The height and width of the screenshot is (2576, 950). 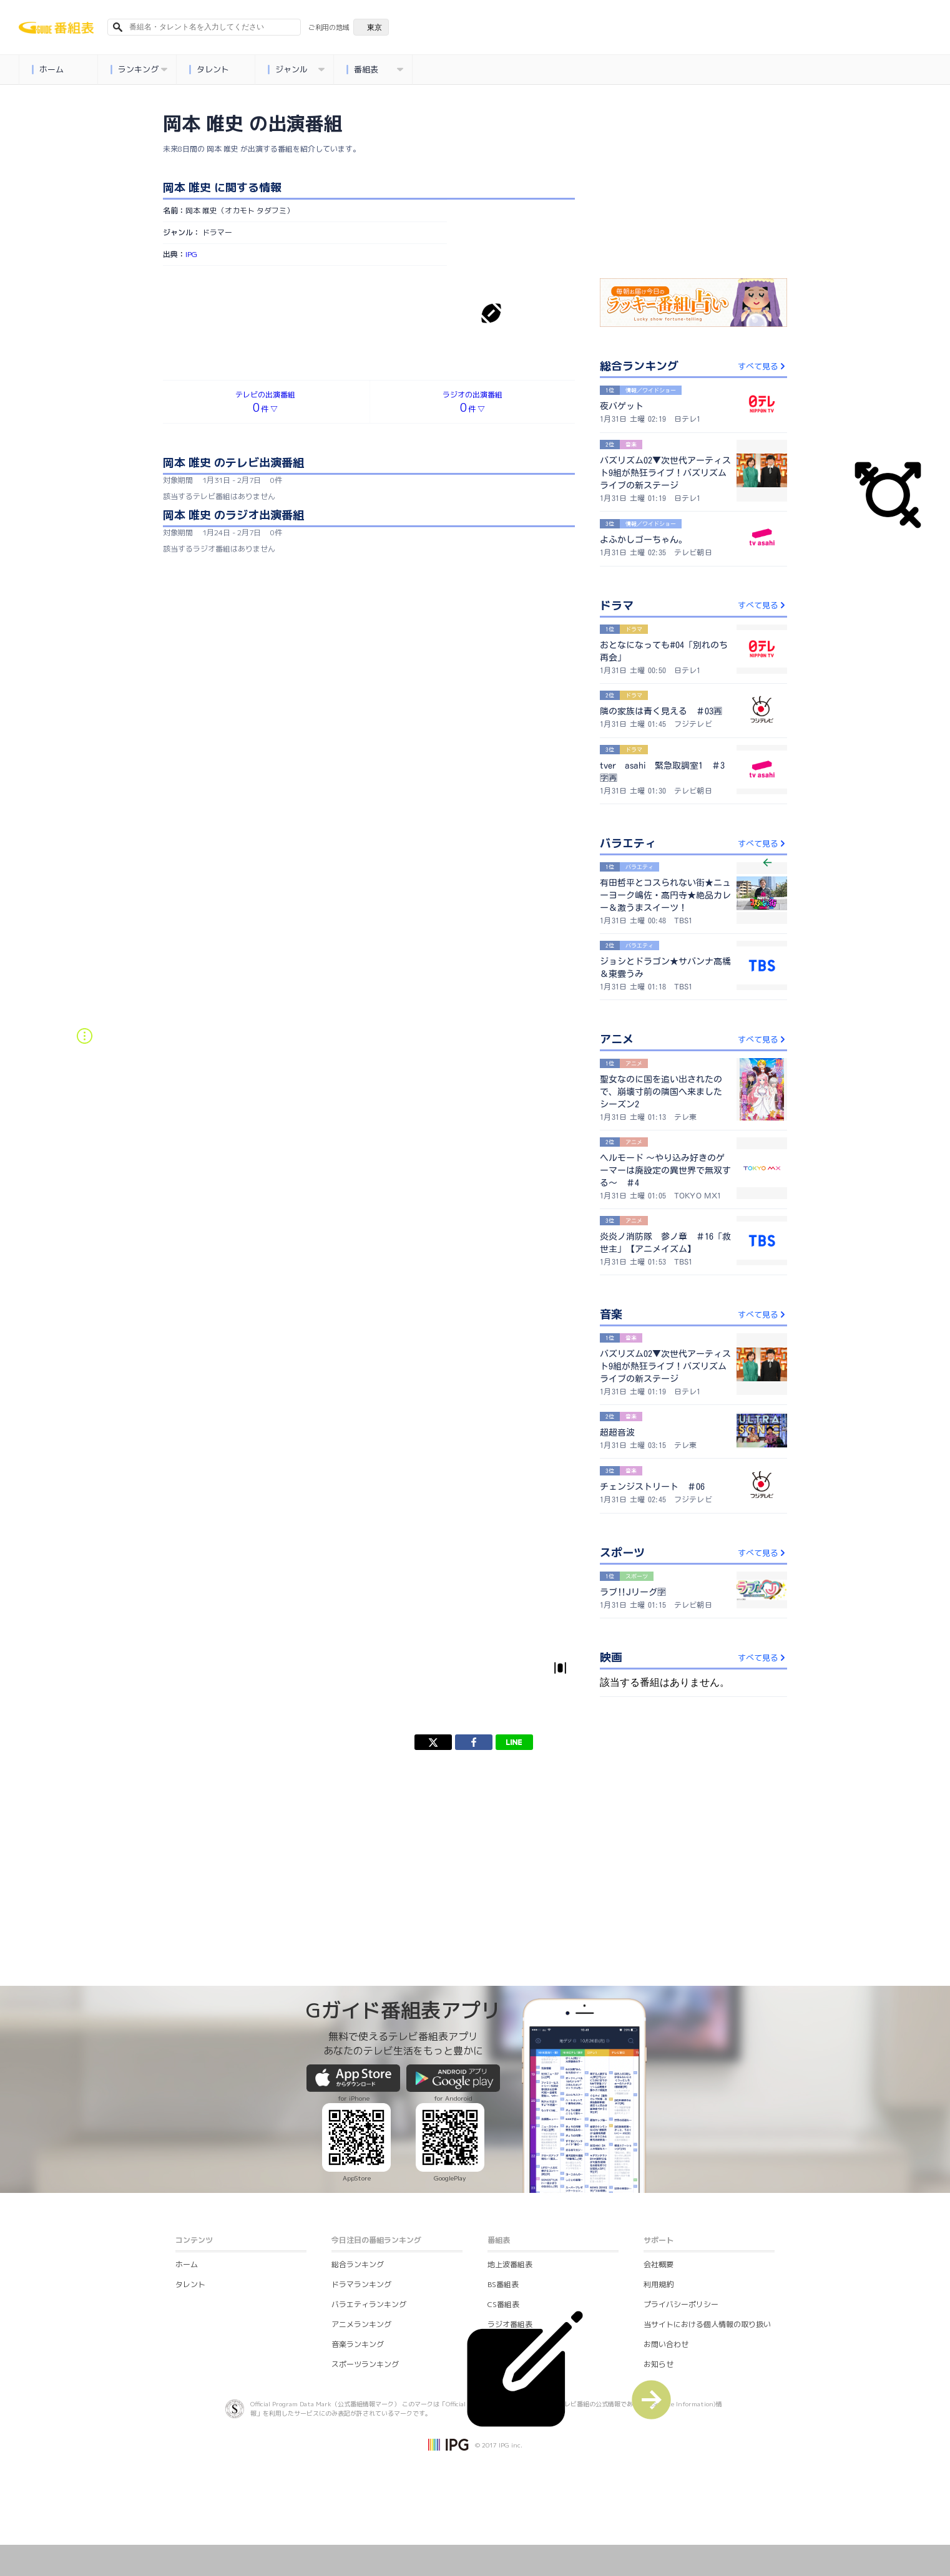 What do you see at coordinates (767, 862) in the screenshot?
I see `go back to the previous screen` at bounding box center [767, 862].